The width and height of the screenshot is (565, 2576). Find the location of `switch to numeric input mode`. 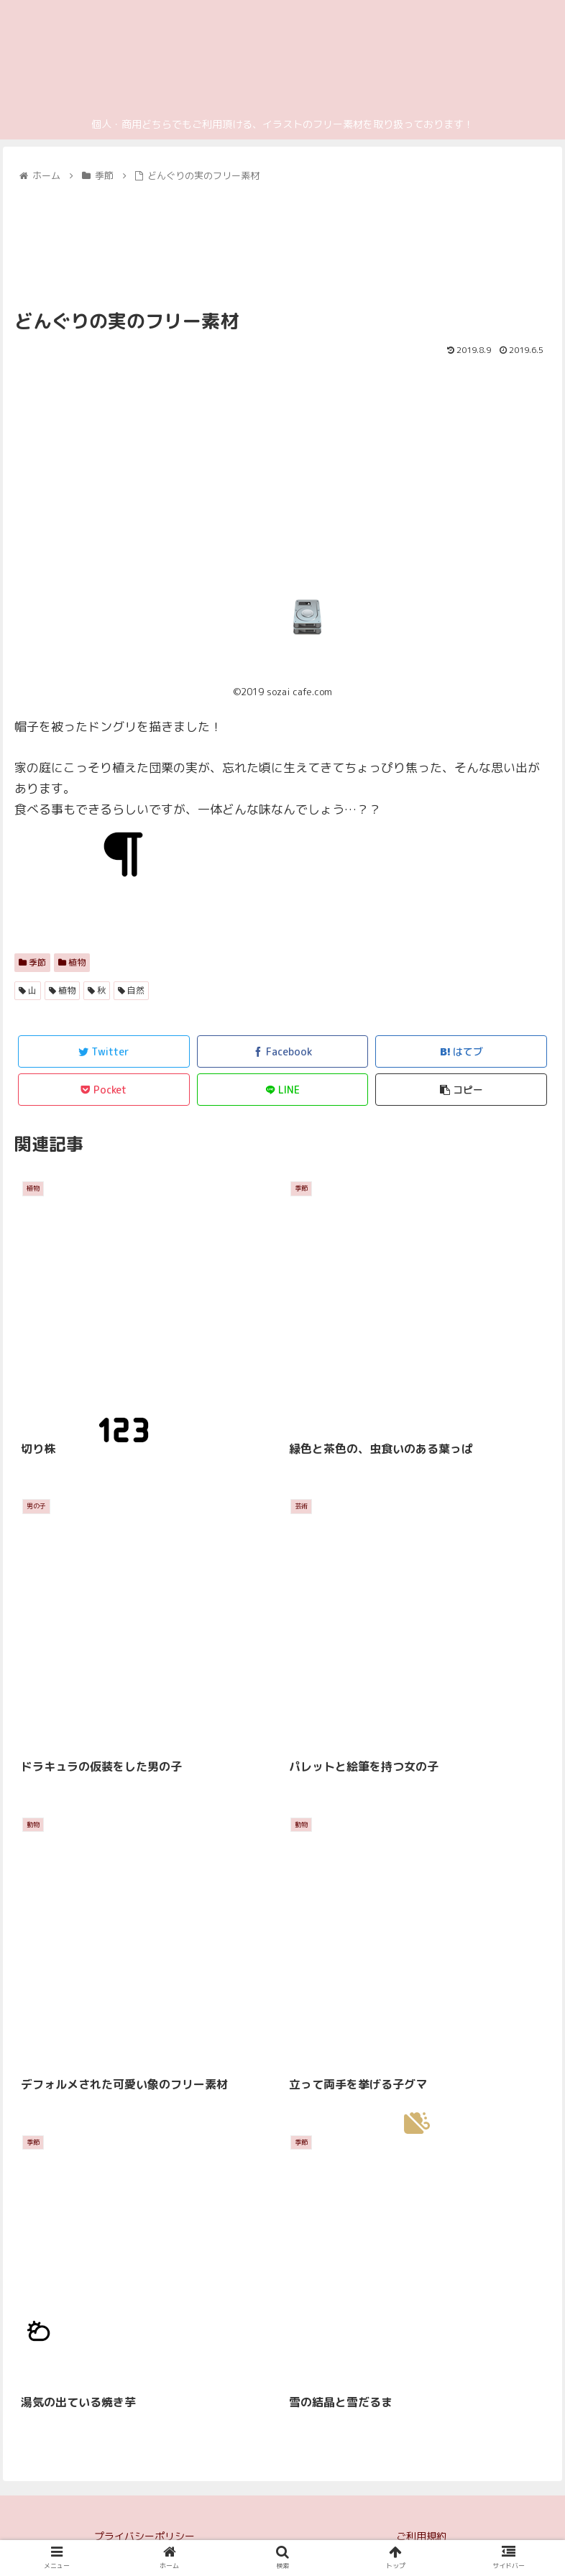

switch to numeric input mode is located at coordinates (124, 1430).